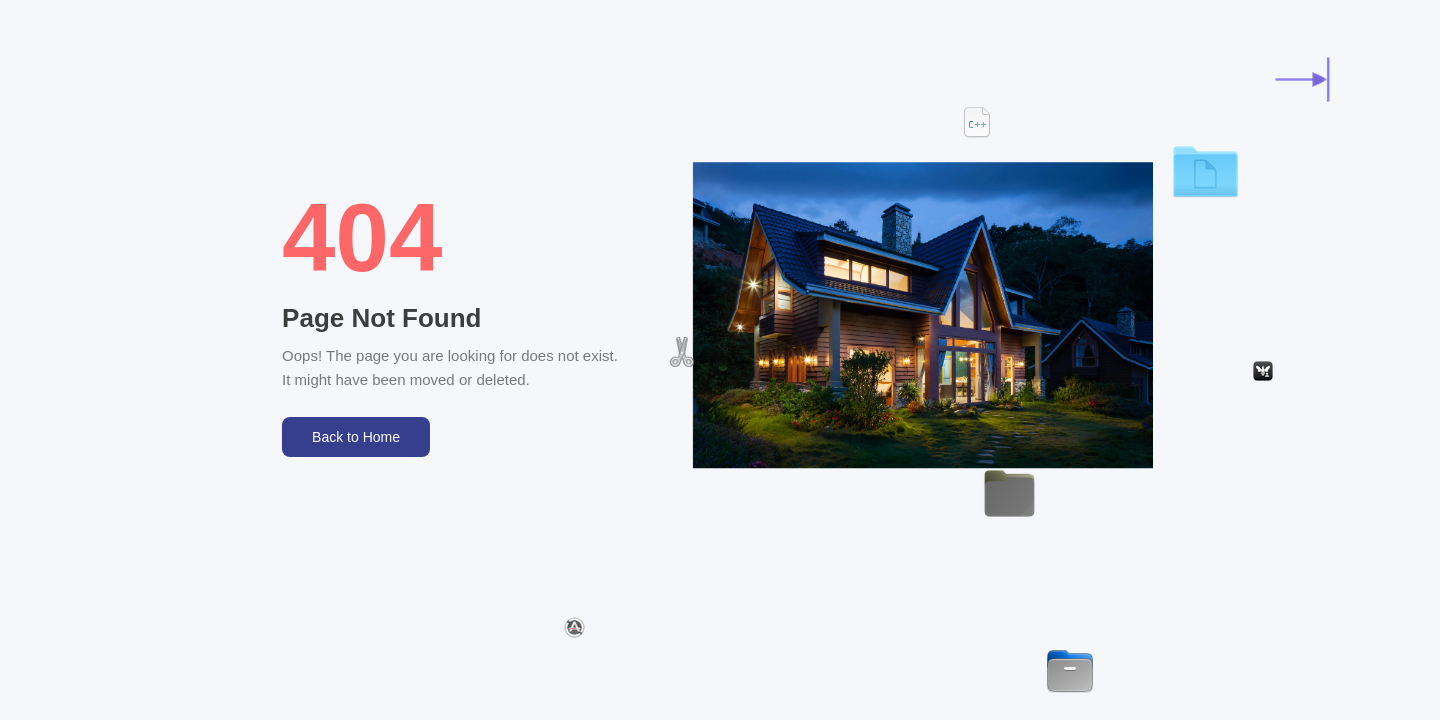 Image resolution: width=1440 pixels, height=720 pixels. Describe the element at coordinates (1302, 79) in the screenshot. I see `skip to the last item in a list or queue` at that location.